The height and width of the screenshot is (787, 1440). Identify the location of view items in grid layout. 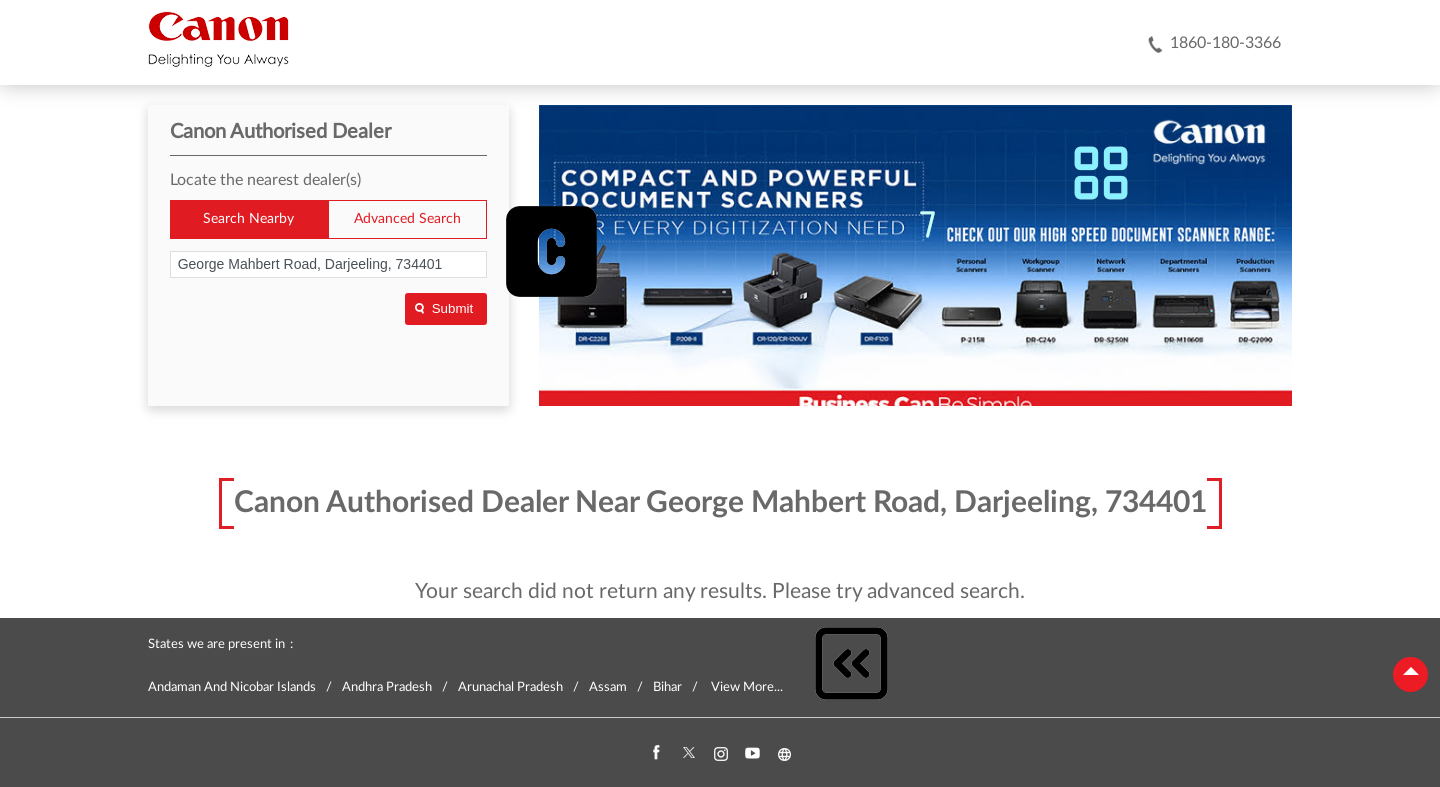
(1101, 173).